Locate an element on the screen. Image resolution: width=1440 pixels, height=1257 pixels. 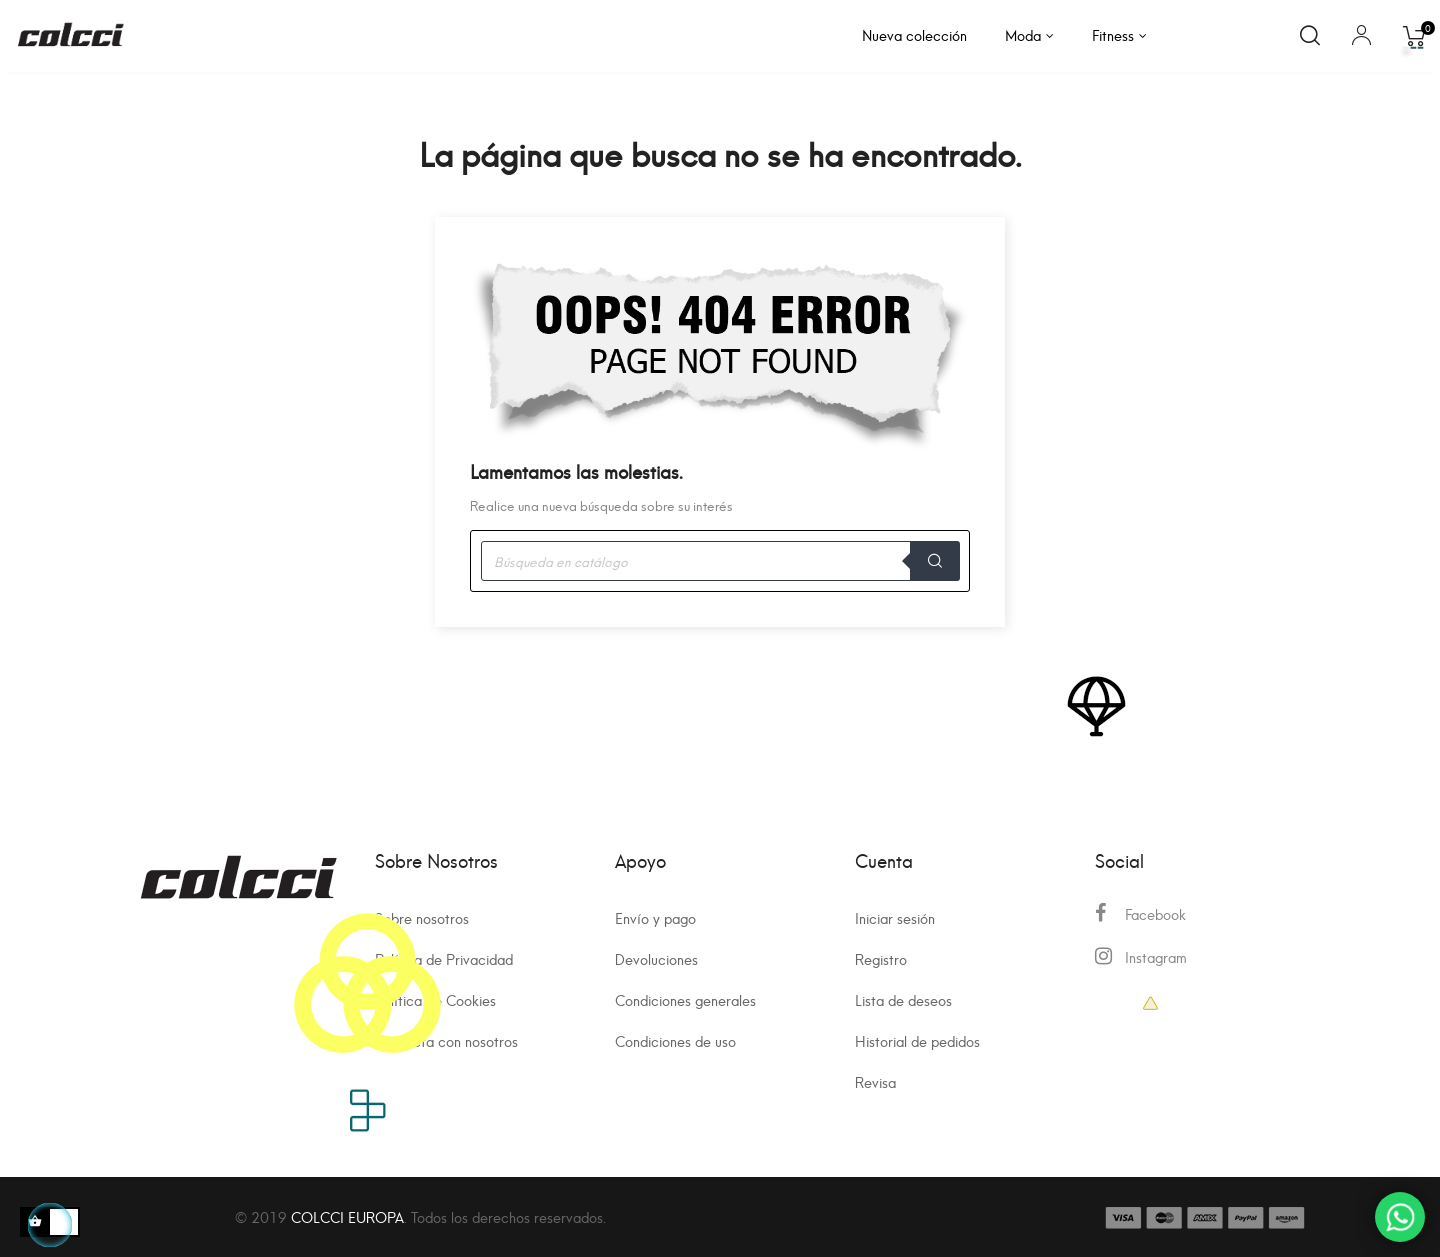
play or start media content is located at coordinates (1150, 1003).